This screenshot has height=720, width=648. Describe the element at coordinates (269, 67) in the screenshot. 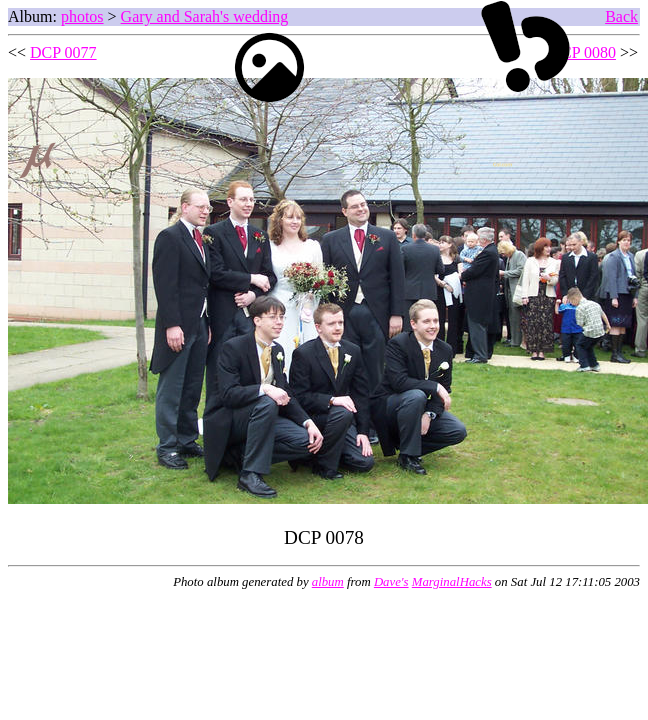

I see `view image or photo gallery` at that location.